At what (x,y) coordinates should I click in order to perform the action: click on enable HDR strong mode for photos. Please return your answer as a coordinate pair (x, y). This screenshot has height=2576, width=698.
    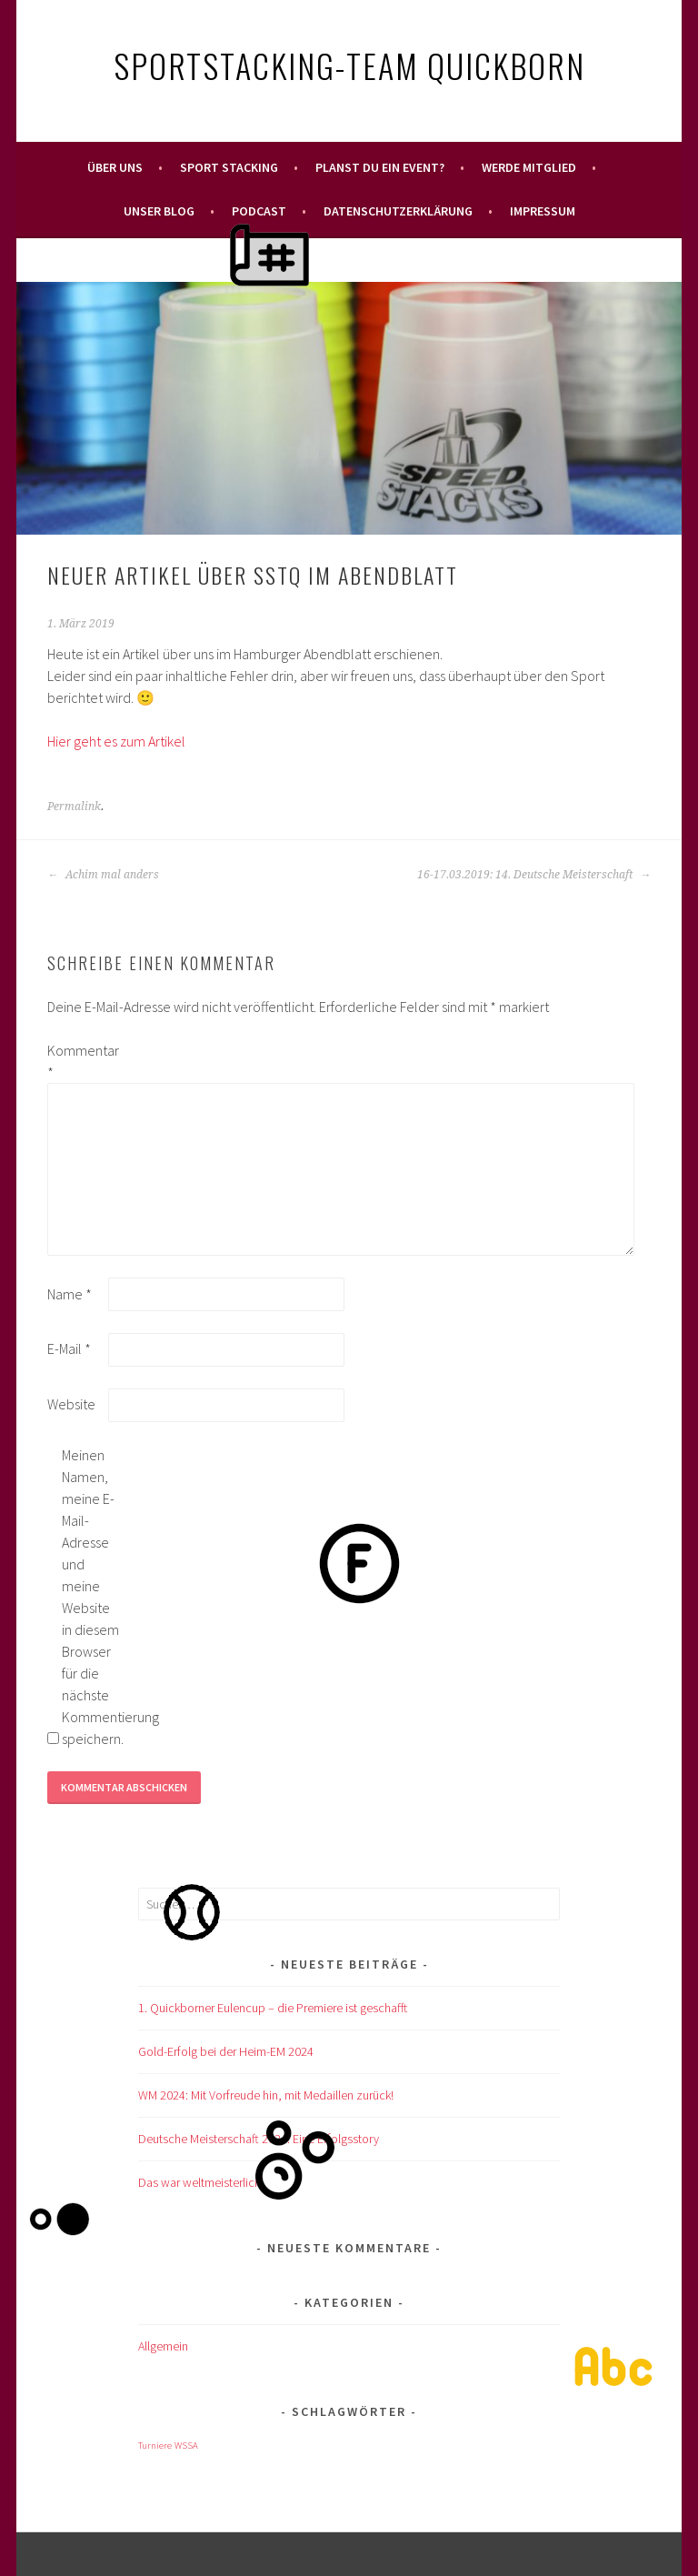
    Looking at the image, I should click on (59, 2219).